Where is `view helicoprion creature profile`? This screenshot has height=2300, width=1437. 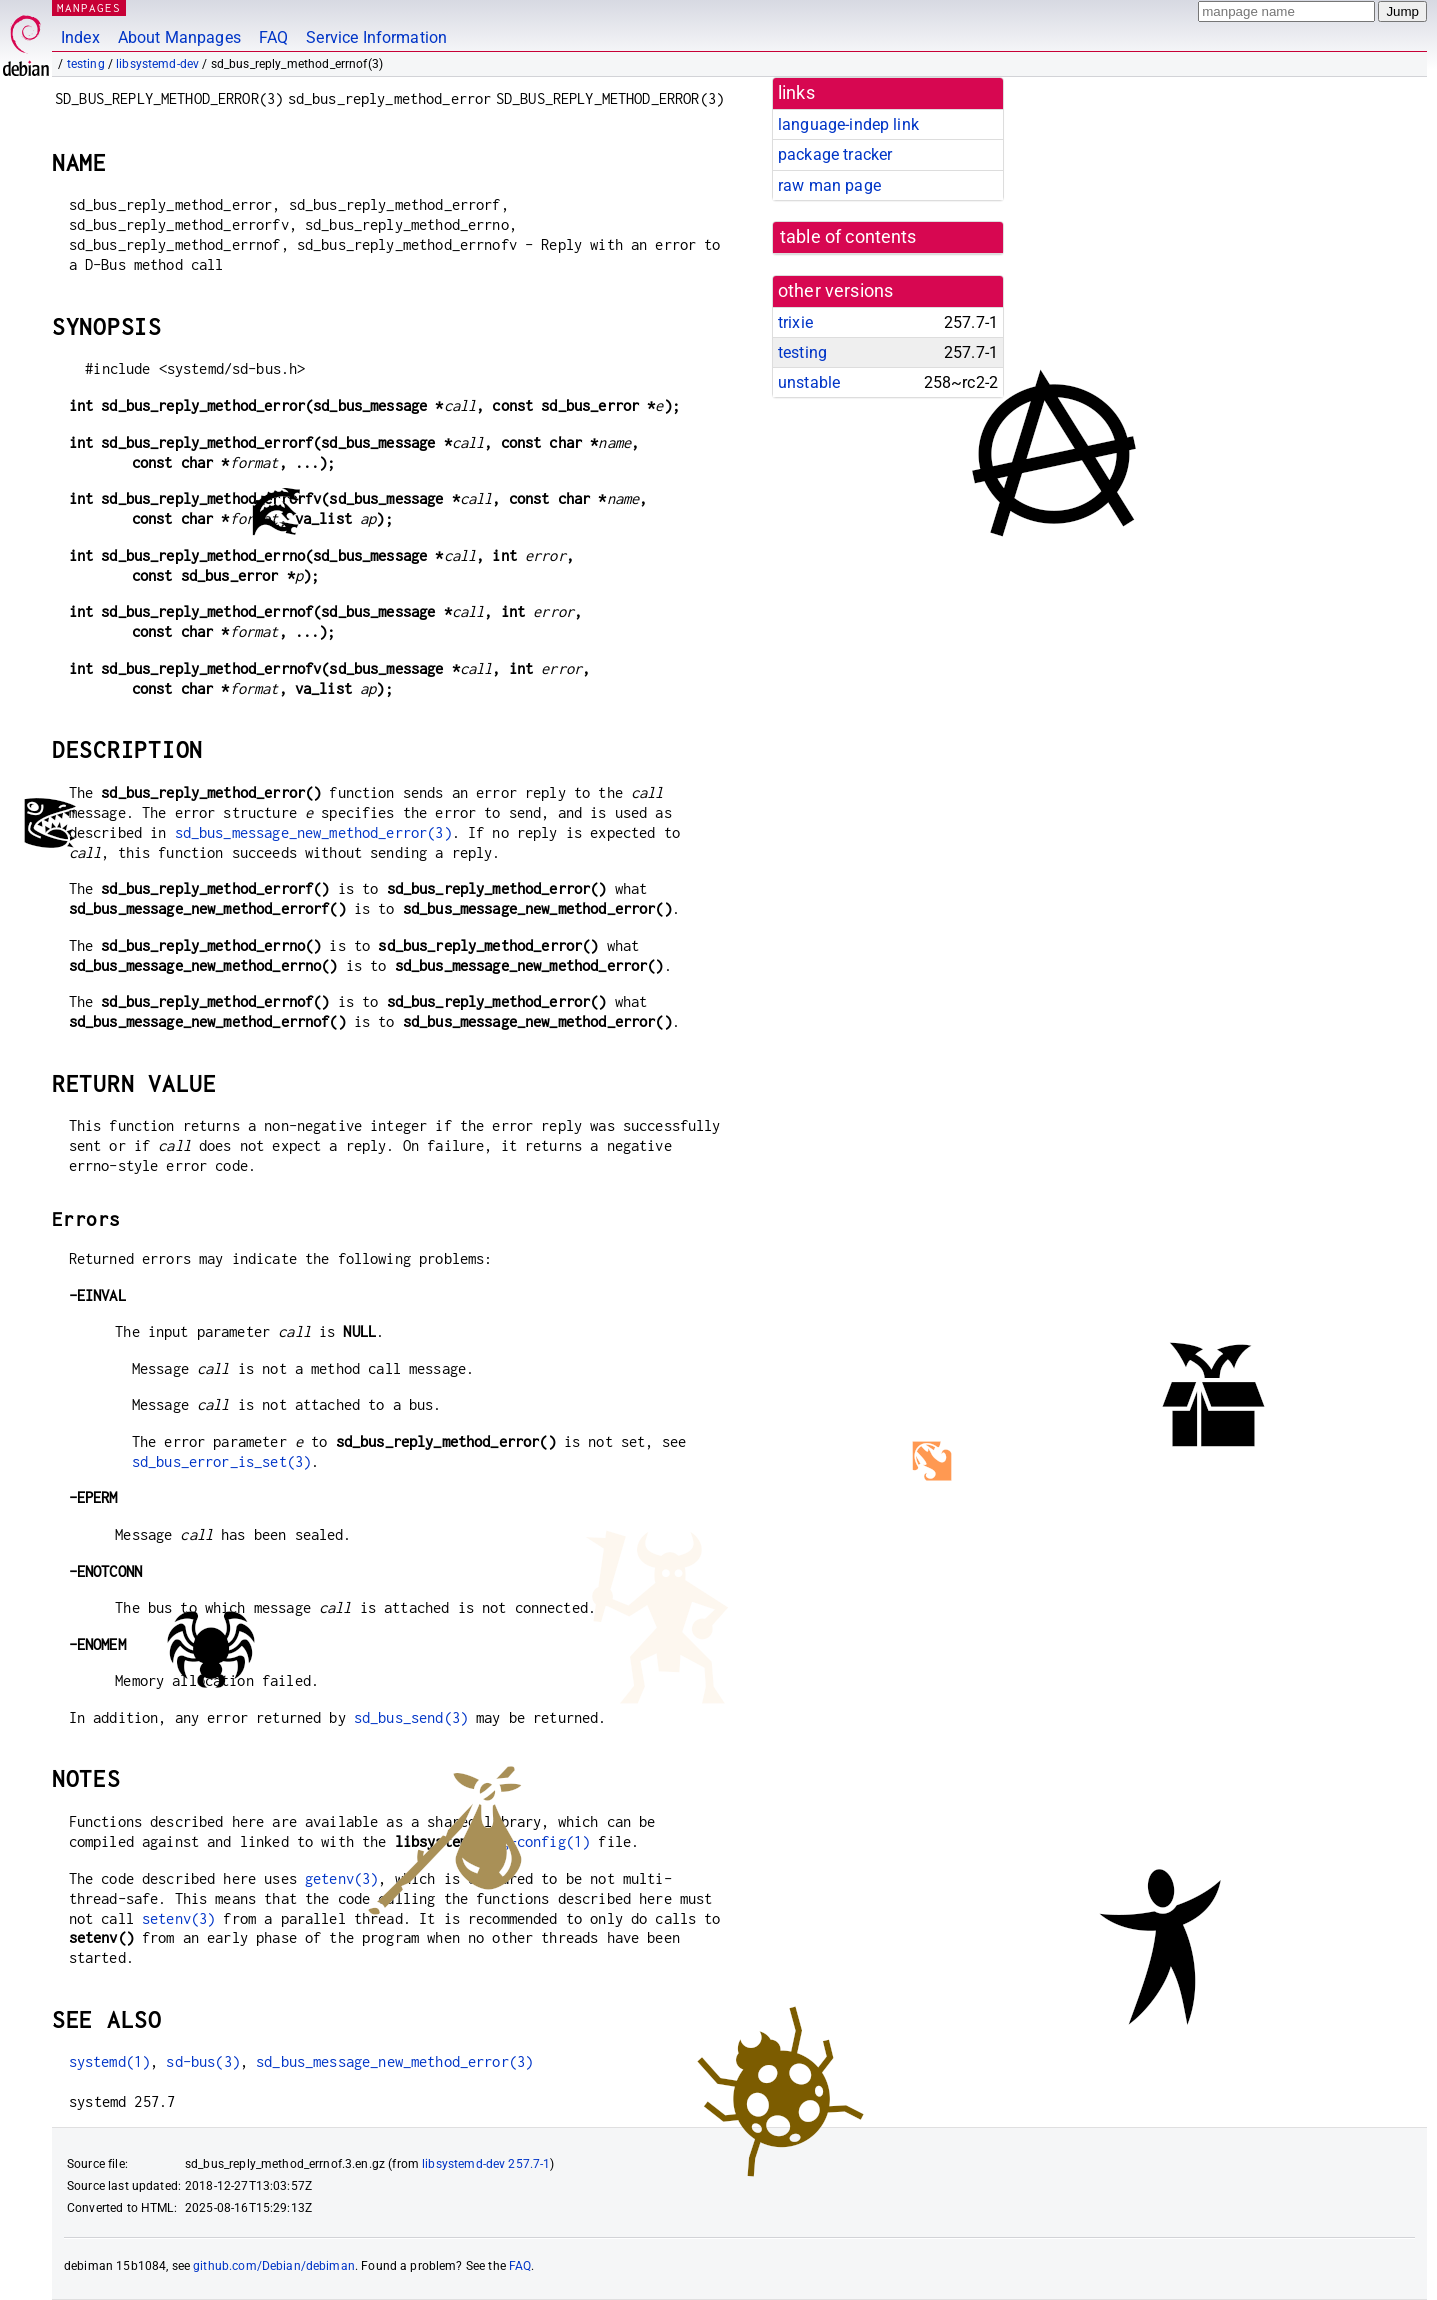 view helicoprion creature profile is located at coordinates (50, 823).